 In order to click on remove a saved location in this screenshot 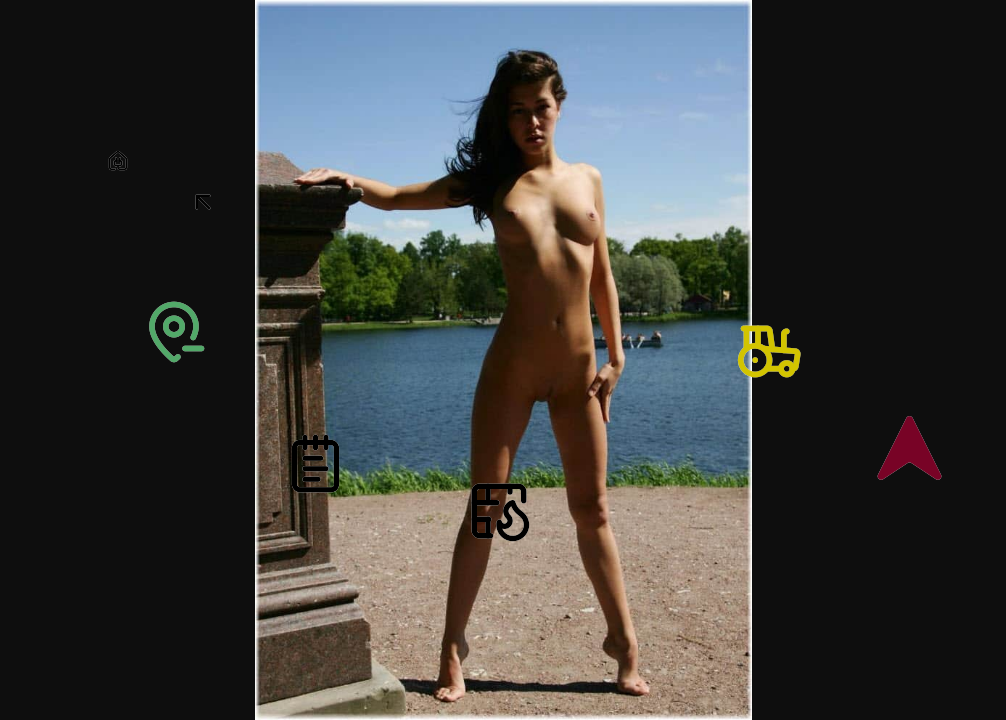, I will do `click(174, 332)`.